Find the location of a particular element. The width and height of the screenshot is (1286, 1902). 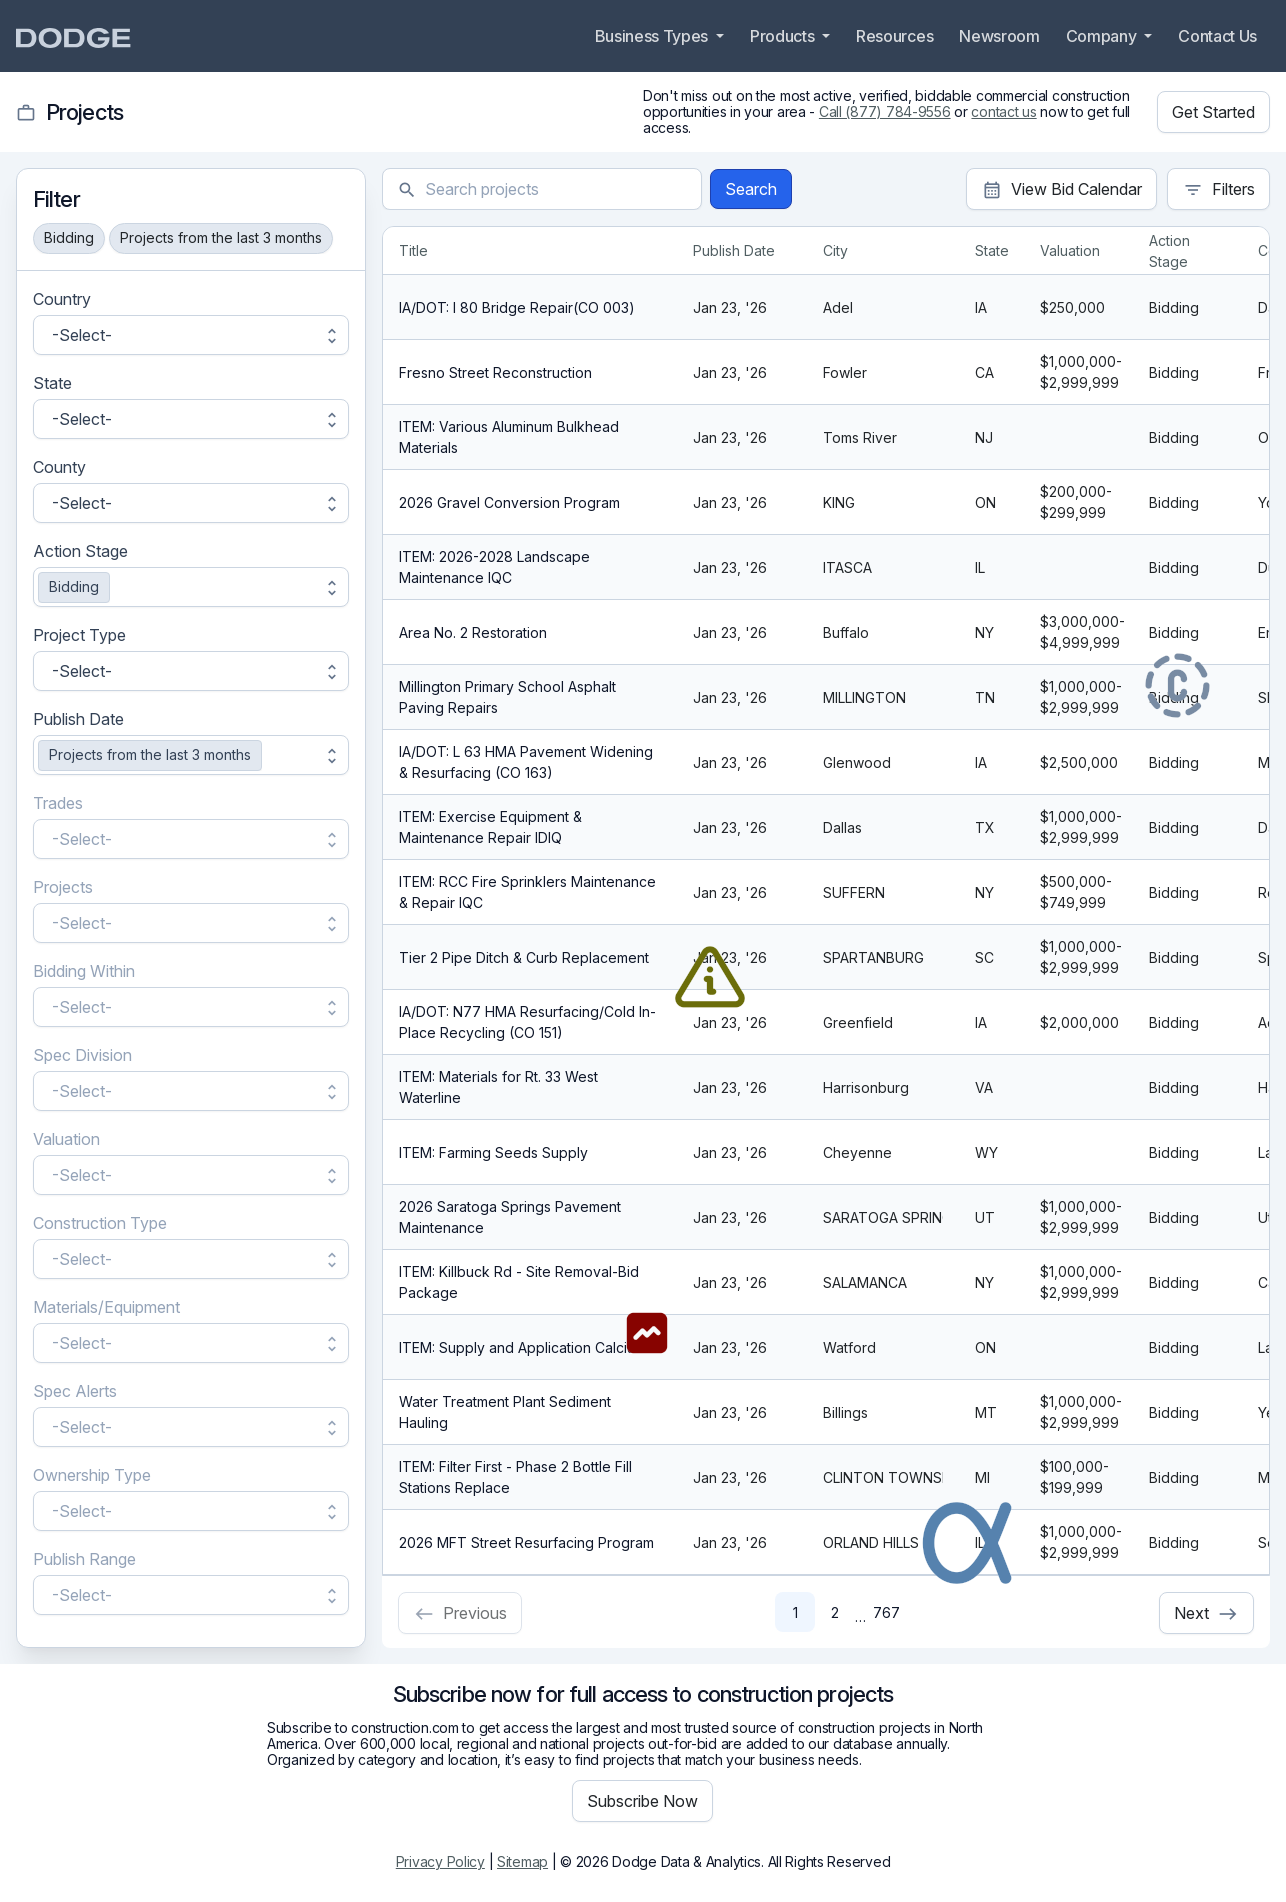

indicates copyright or content protection status is located at coordinates (1177, 685).